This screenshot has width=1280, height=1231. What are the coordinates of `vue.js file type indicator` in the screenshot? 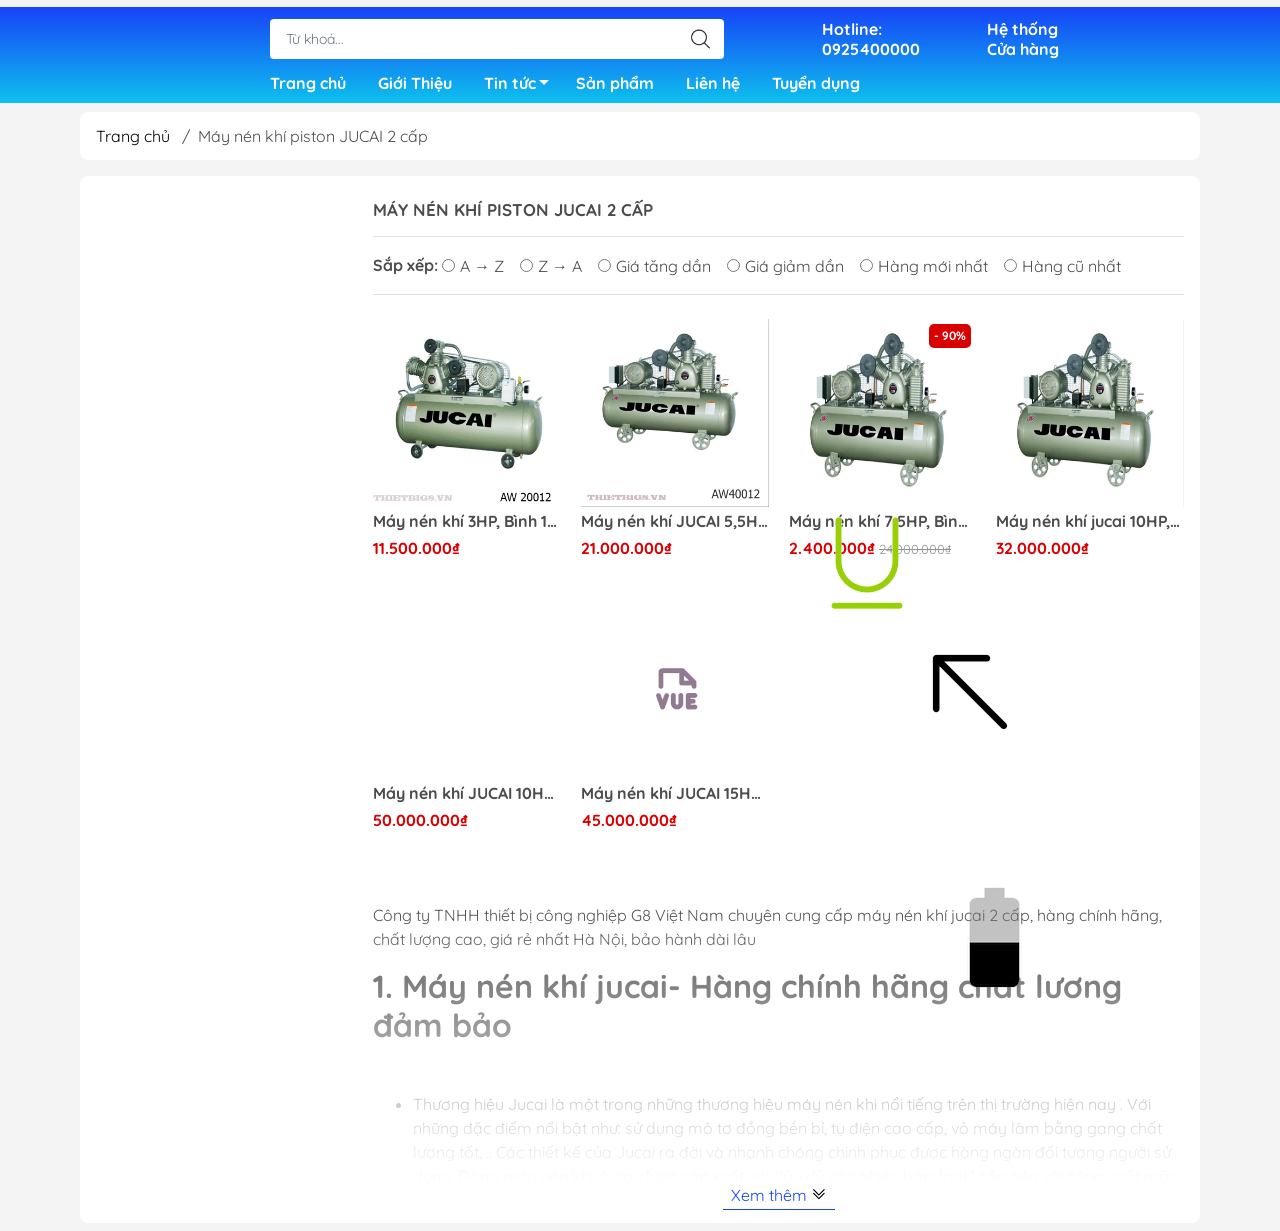 It's located at (677, 690).